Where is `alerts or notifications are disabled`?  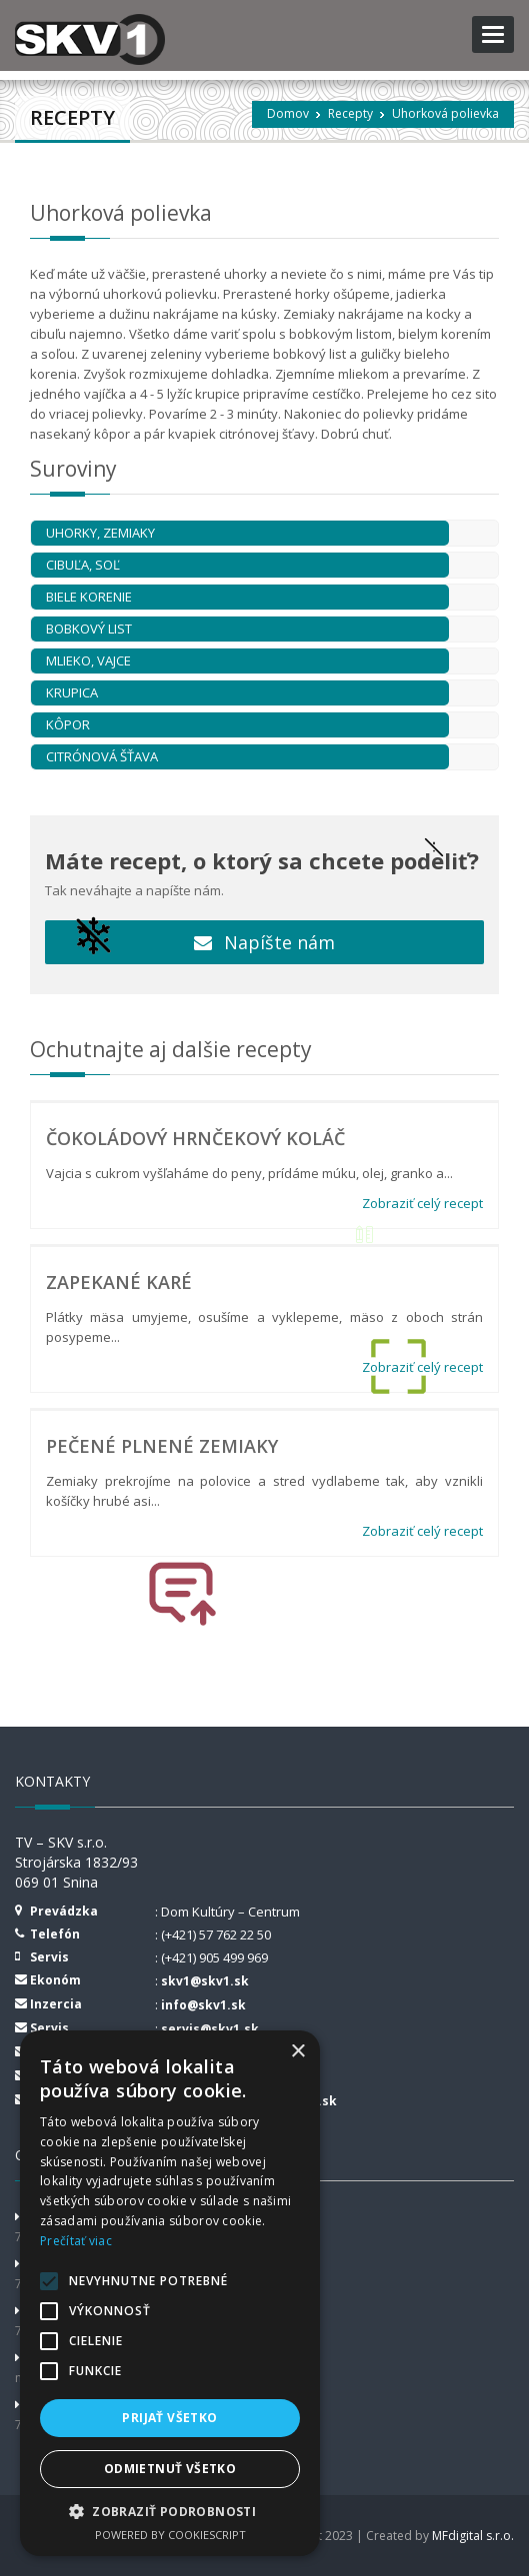
alerts or notifications are disabled is located at coordinates (434, 847).